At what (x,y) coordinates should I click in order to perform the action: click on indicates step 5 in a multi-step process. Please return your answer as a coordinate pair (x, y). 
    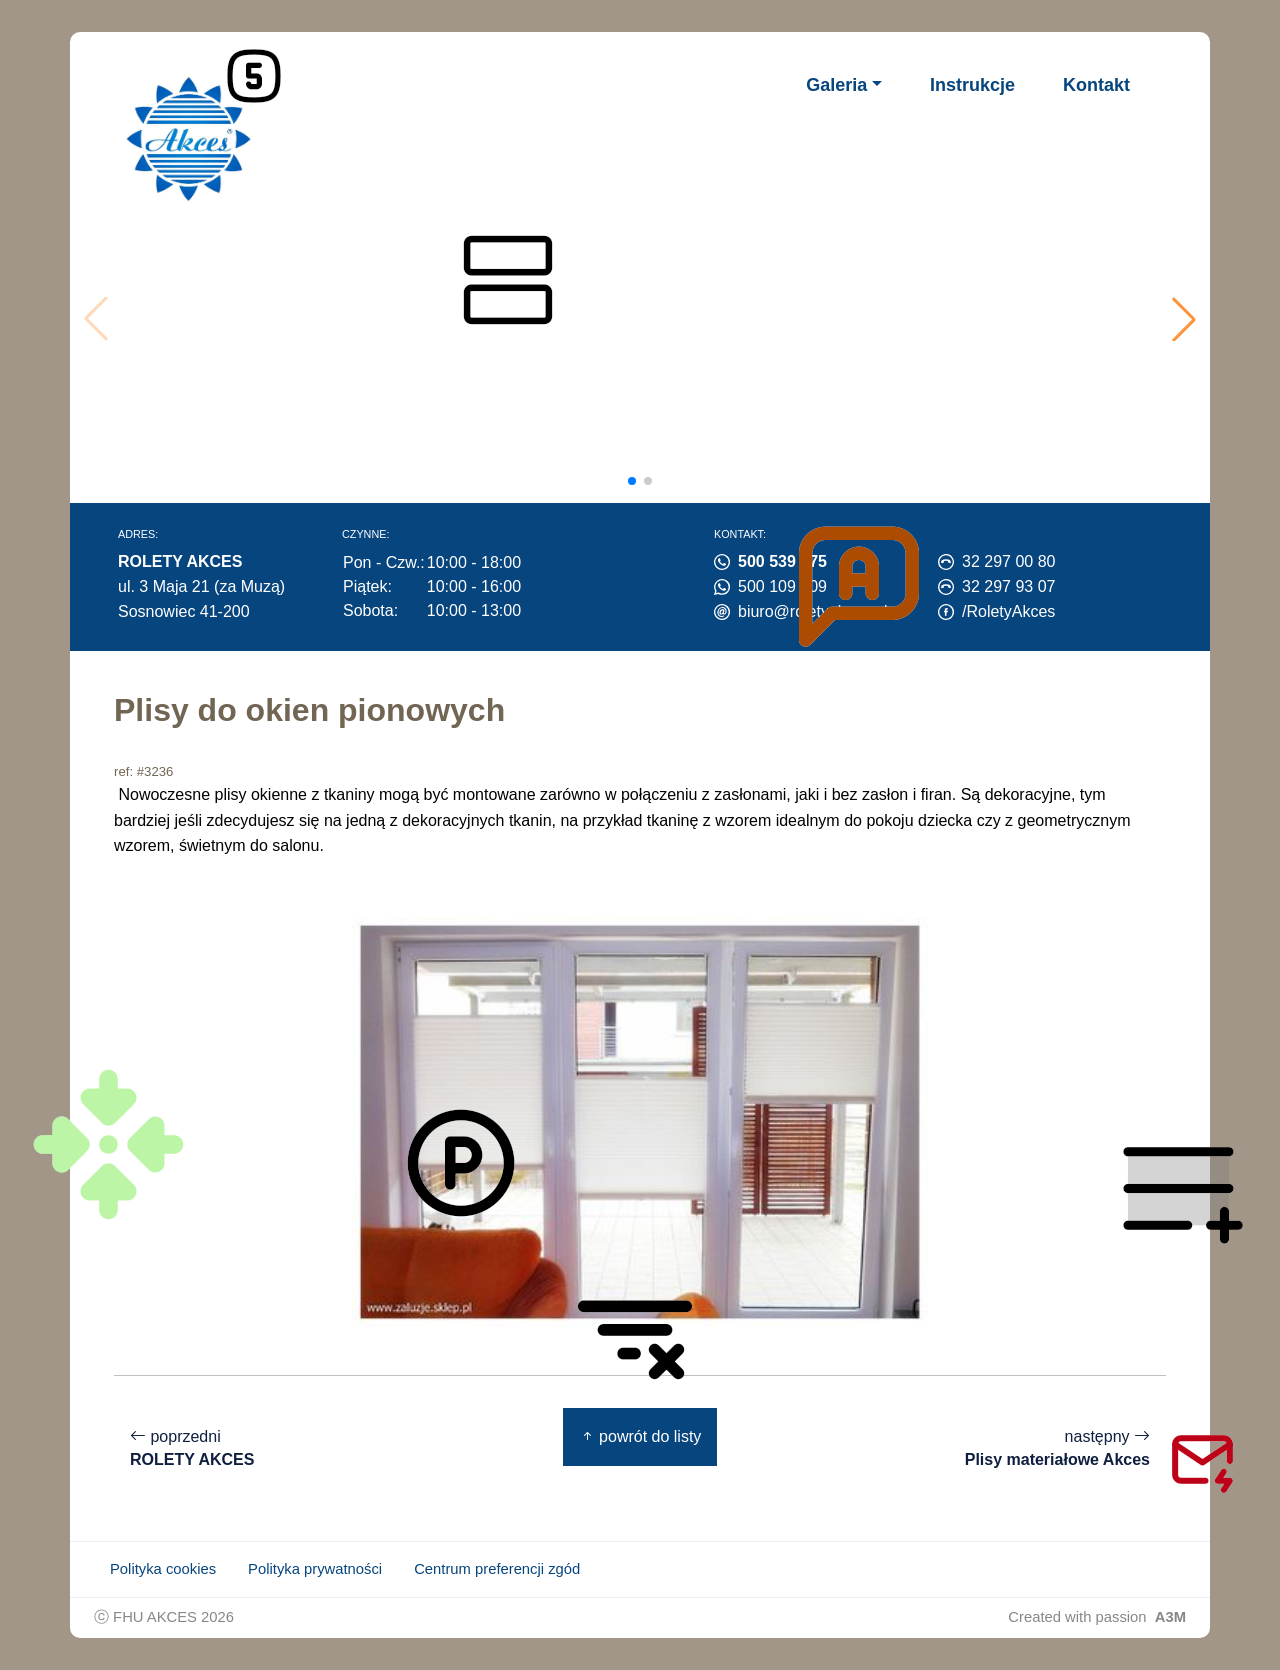
    Looking at the image, I should click on (254, 76).